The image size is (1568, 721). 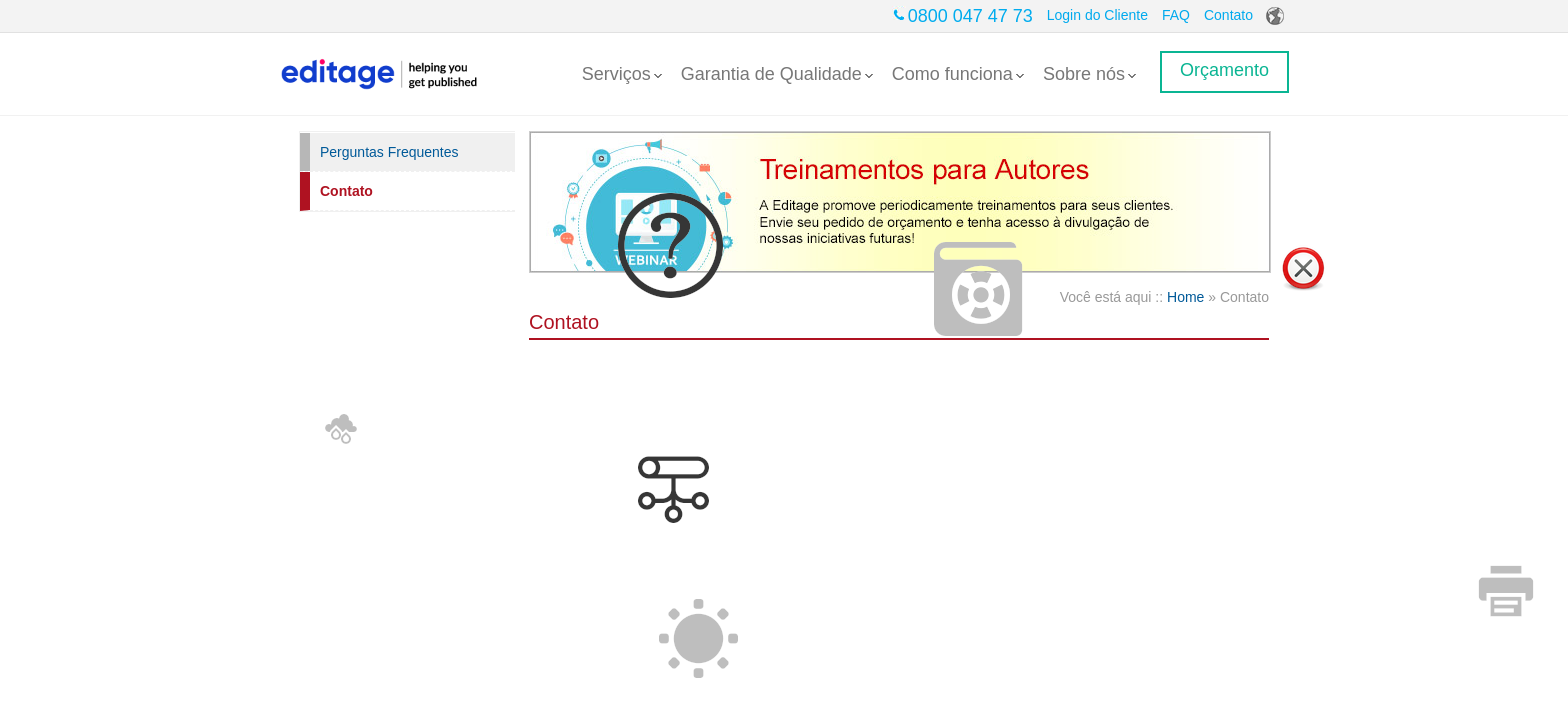 I want to click on access help and support documentation, so click(x=981, y=289).